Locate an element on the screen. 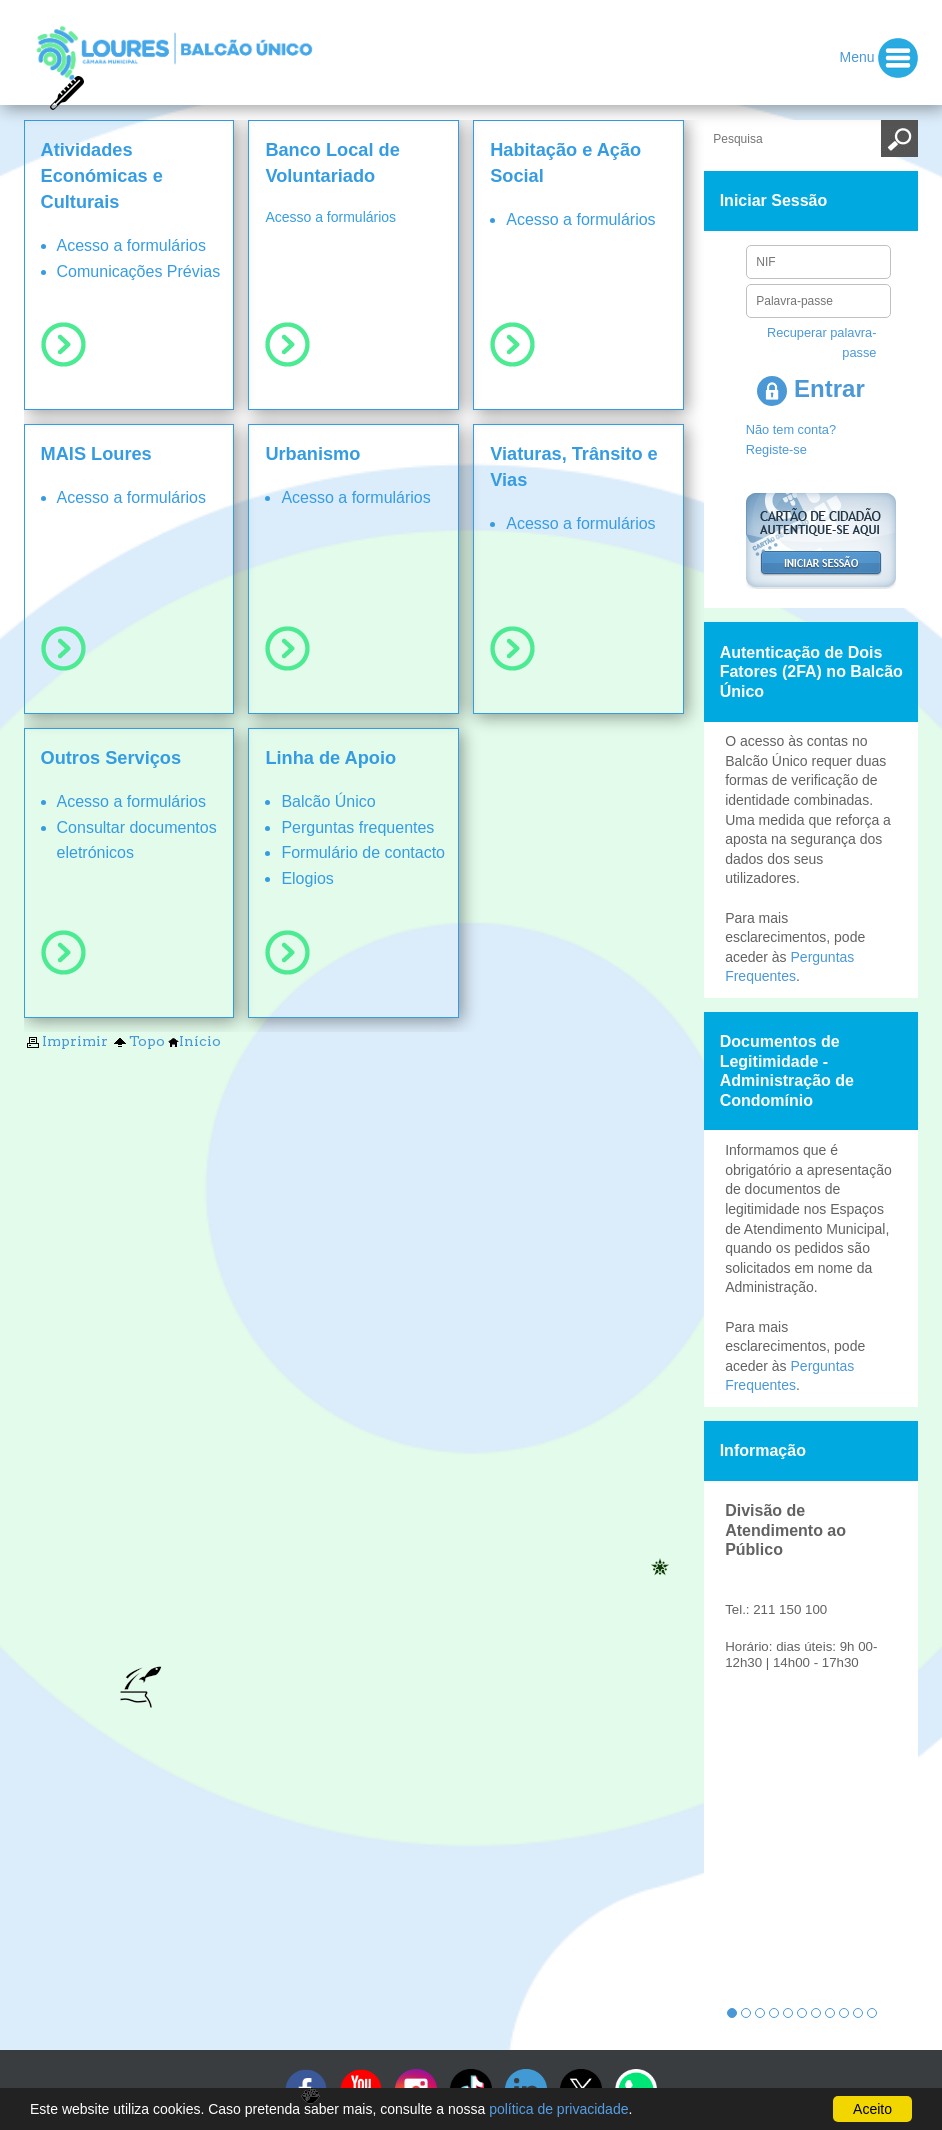 The image size is (942, 2130). check body temperature or health status is located at coordinates (67, 93).